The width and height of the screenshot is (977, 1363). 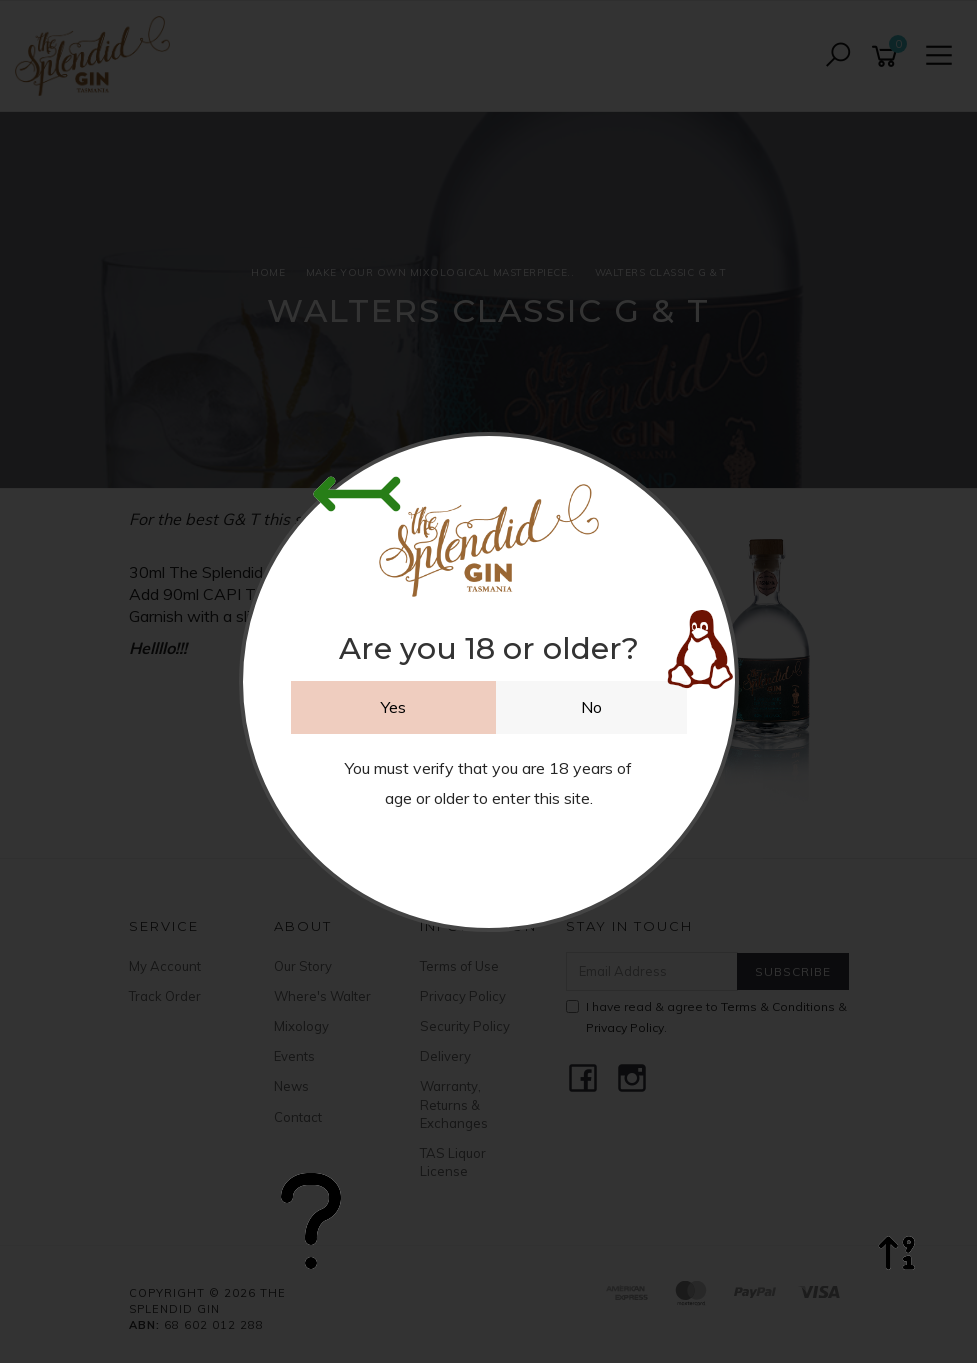 What do you see at coordinates (898, 1253) in the screenshot?
I see `sort numbers in descending order (9 to 1)` at bounding box center [898, 1253].